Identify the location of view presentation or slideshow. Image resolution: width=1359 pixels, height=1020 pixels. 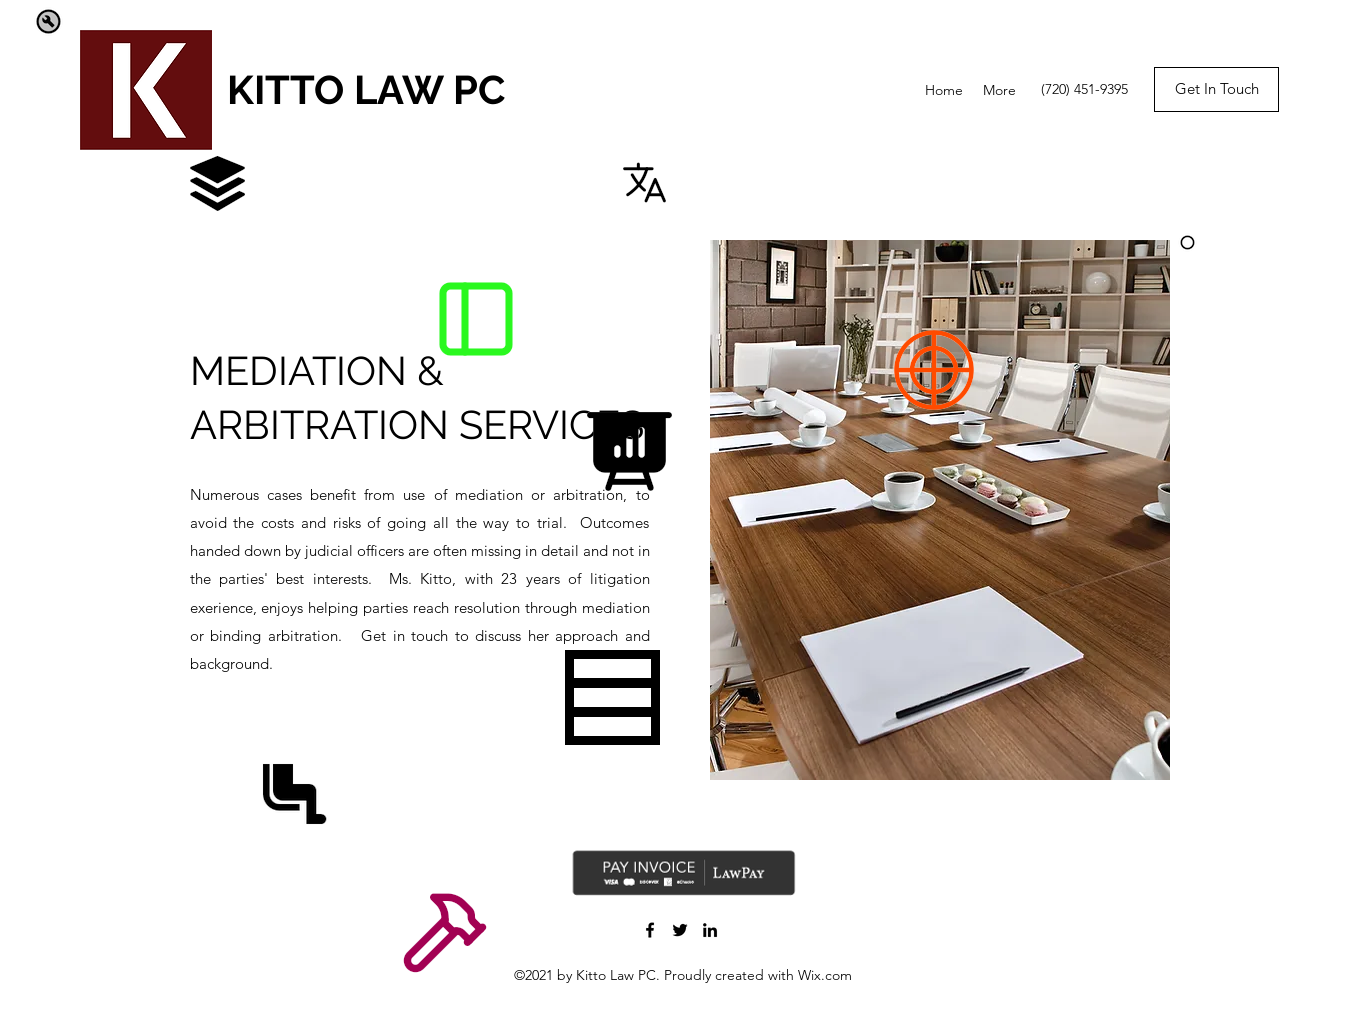
(629, 451).